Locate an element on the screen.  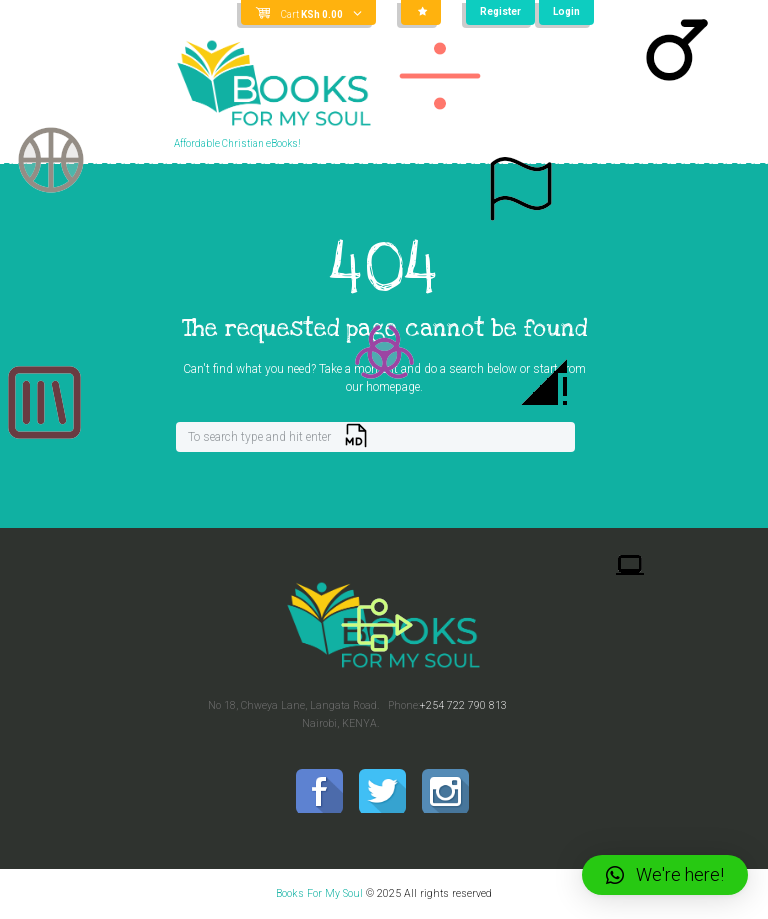
access sports or basketball-related content is located at coordinates (51, 160).